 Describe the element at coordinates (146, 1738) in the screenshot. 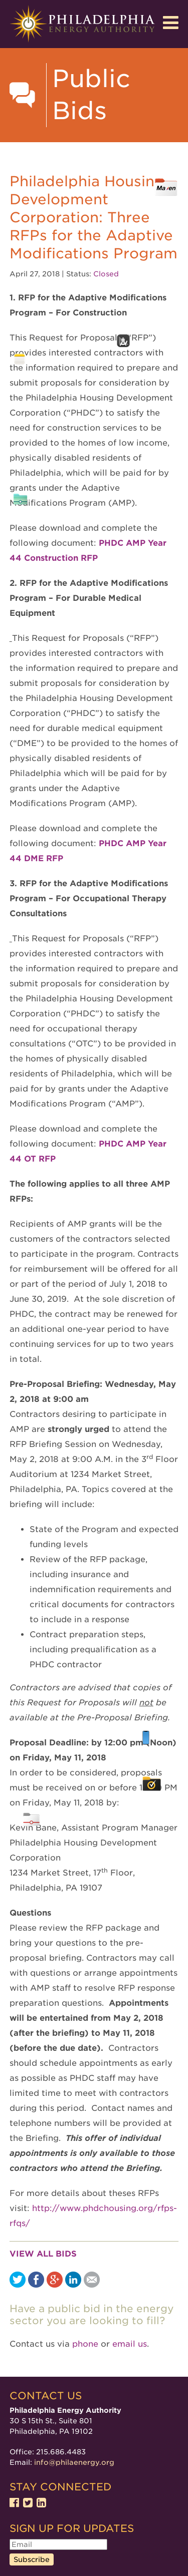

I see `iPhone device connected to this mac` at that location.